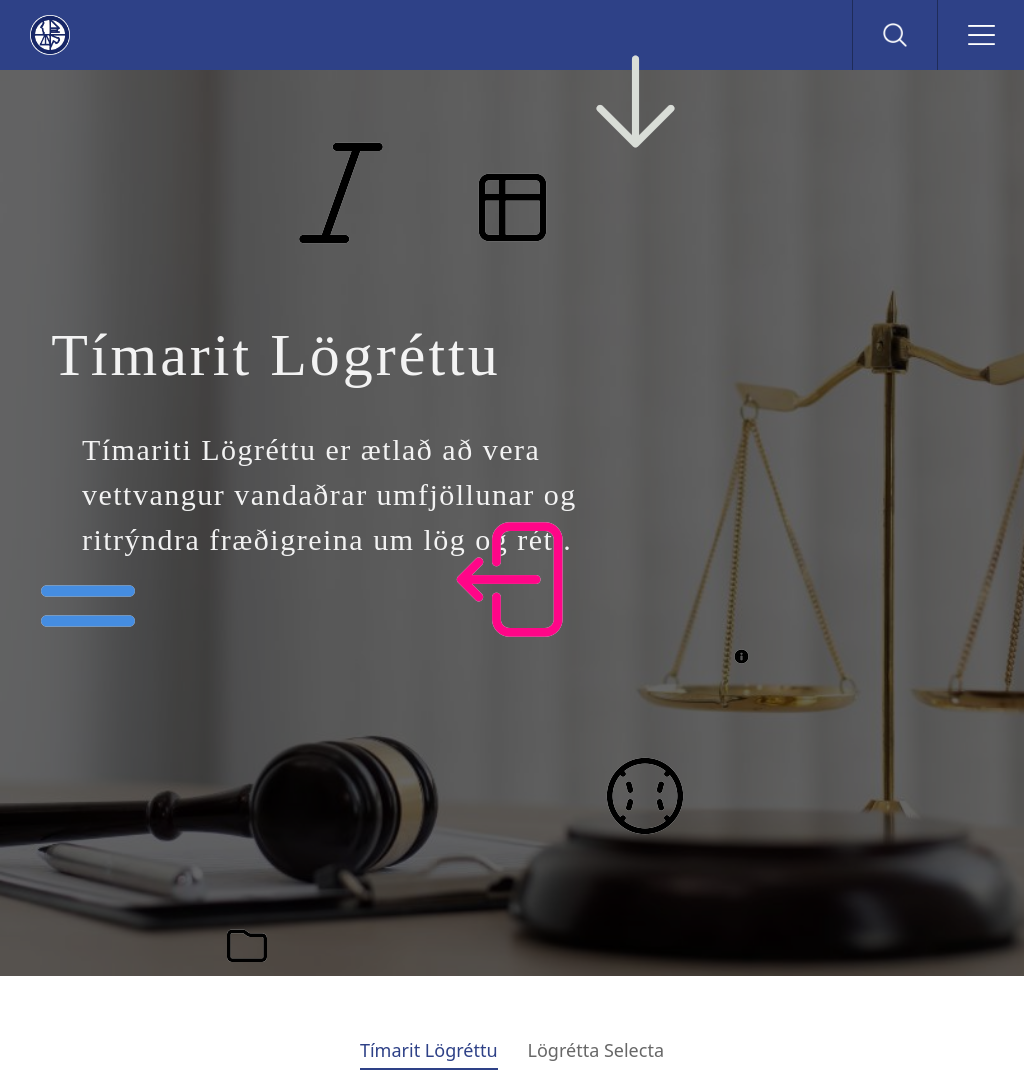 Image resolution: width=1024 pixels, height=1073 pixels. I want to click on view more information about this item, so click(741, 656).